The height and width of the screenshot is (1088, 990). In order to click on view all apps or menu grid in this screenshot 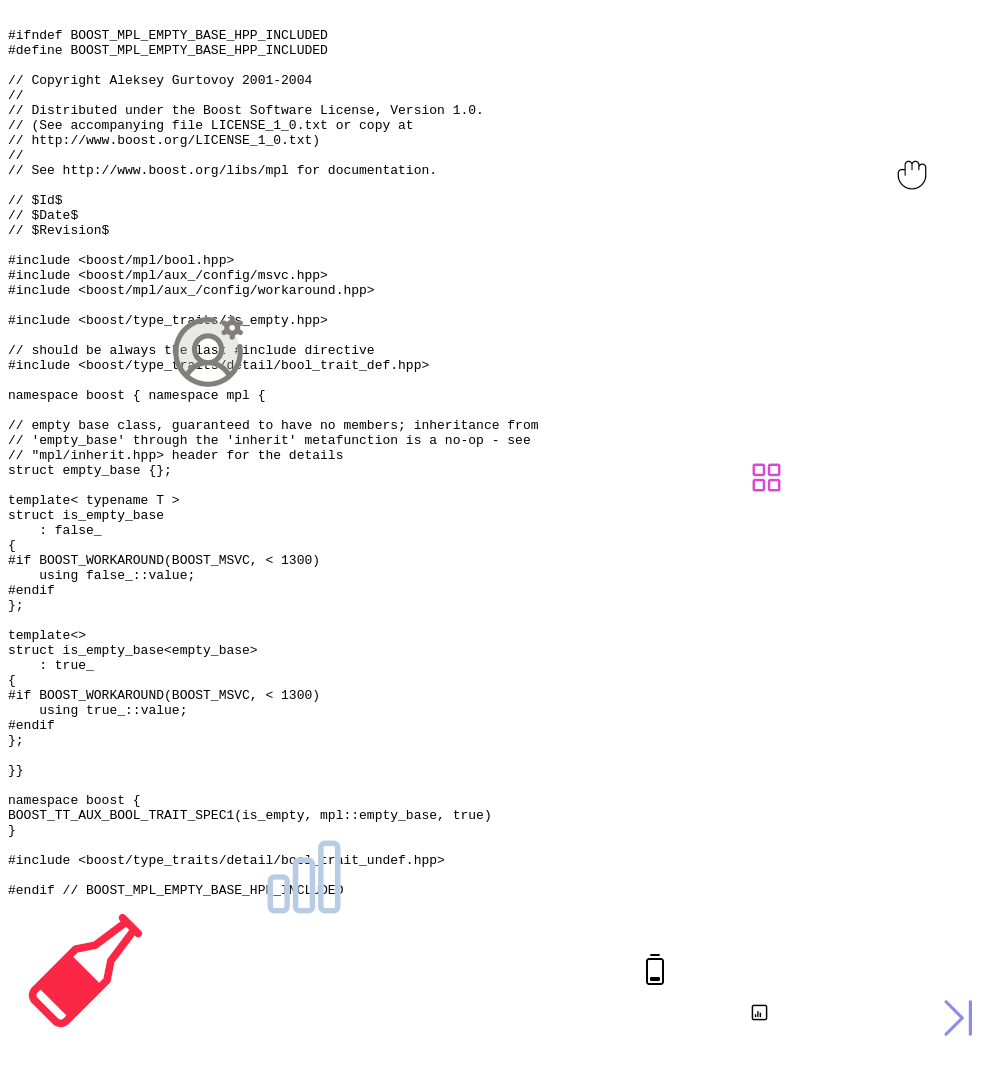, I will do `click(766, 477)`.